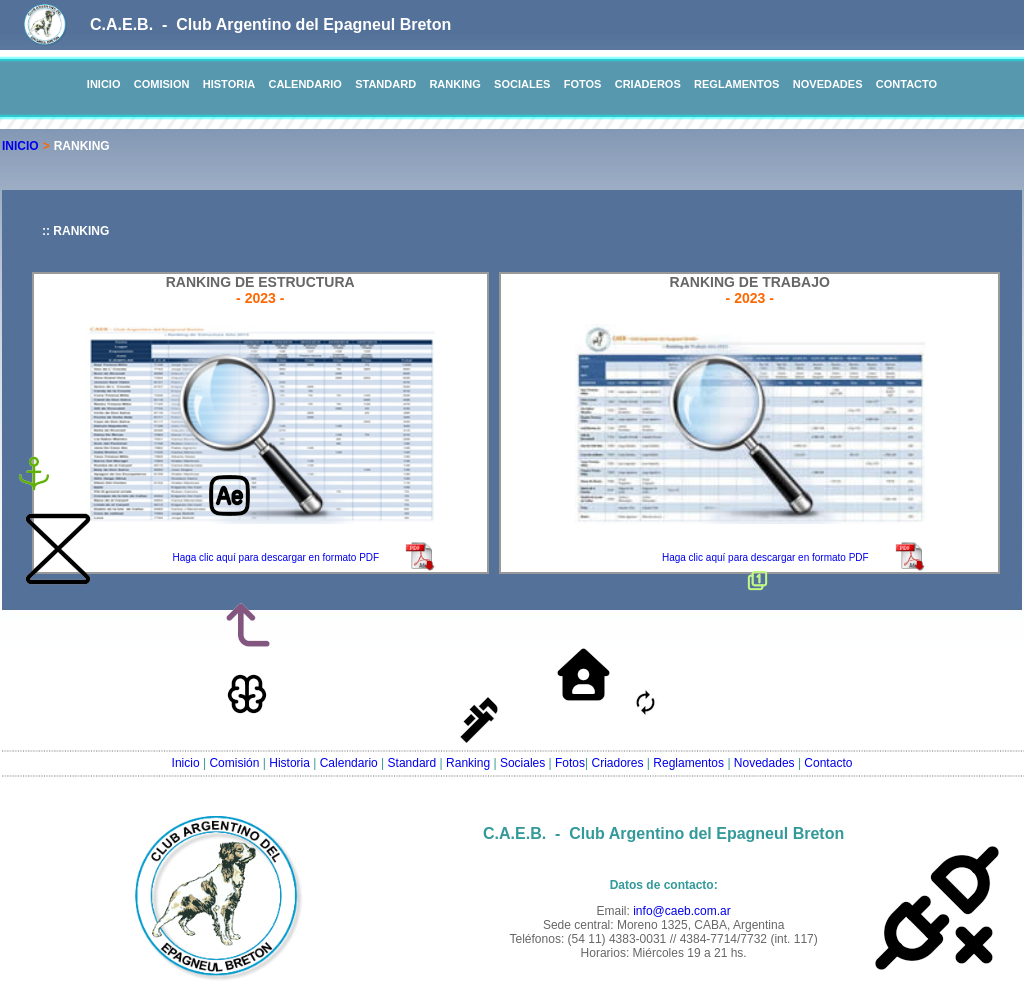 The width and height of the screenshot is (1024, 999). What do you see at coordinates (58, 549) in the screenshot?
I see `indicates loading or processing in progress` at bounding box center [58, 549].